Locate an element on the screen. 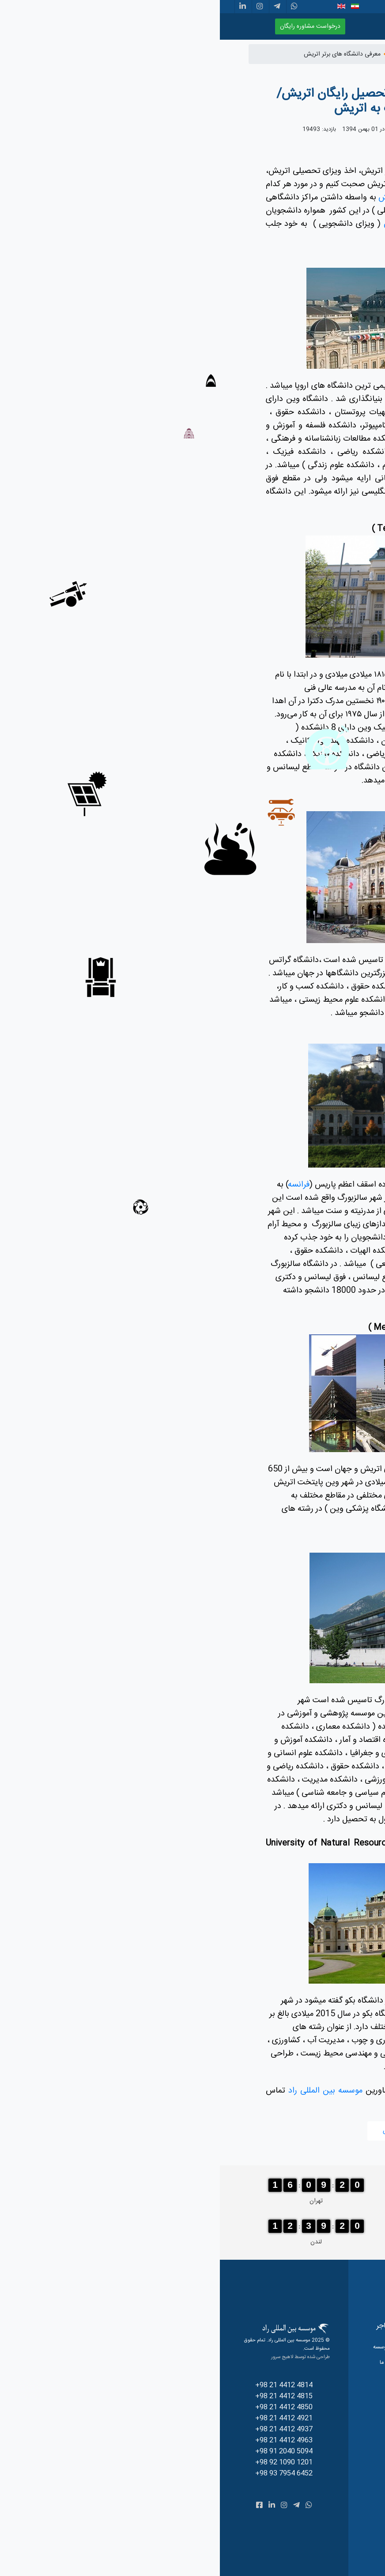 The image size is (385, 2576). ballista siege weapon icon for strategy game is located at coordinates (68, 594).